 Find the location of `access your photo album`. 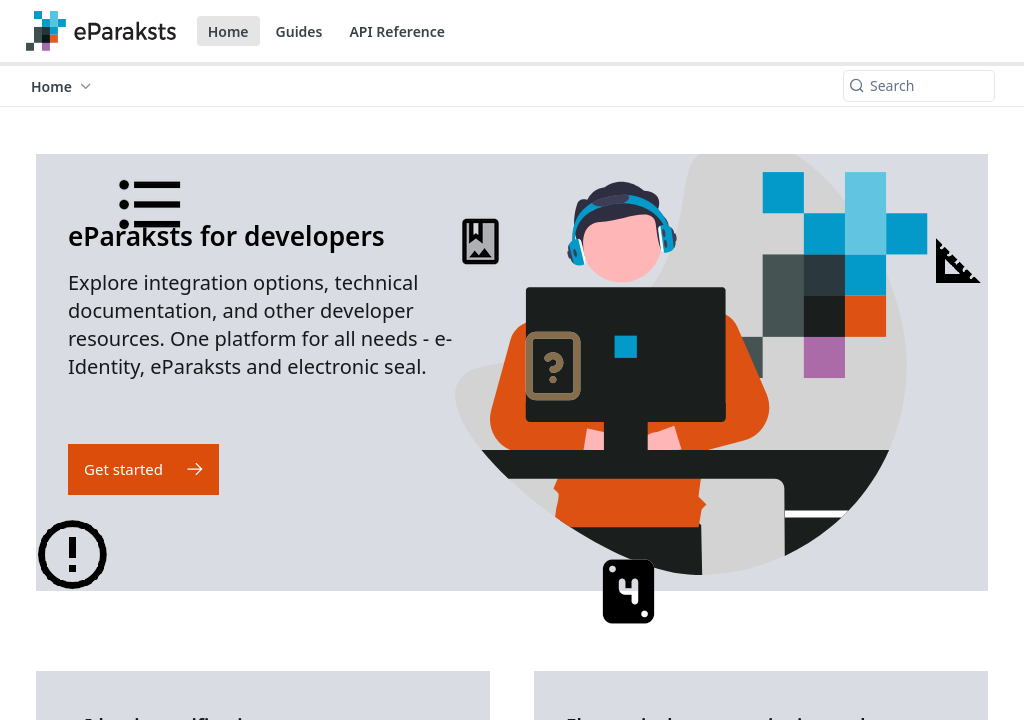

access your photo album is located at coordinates (480, 241).